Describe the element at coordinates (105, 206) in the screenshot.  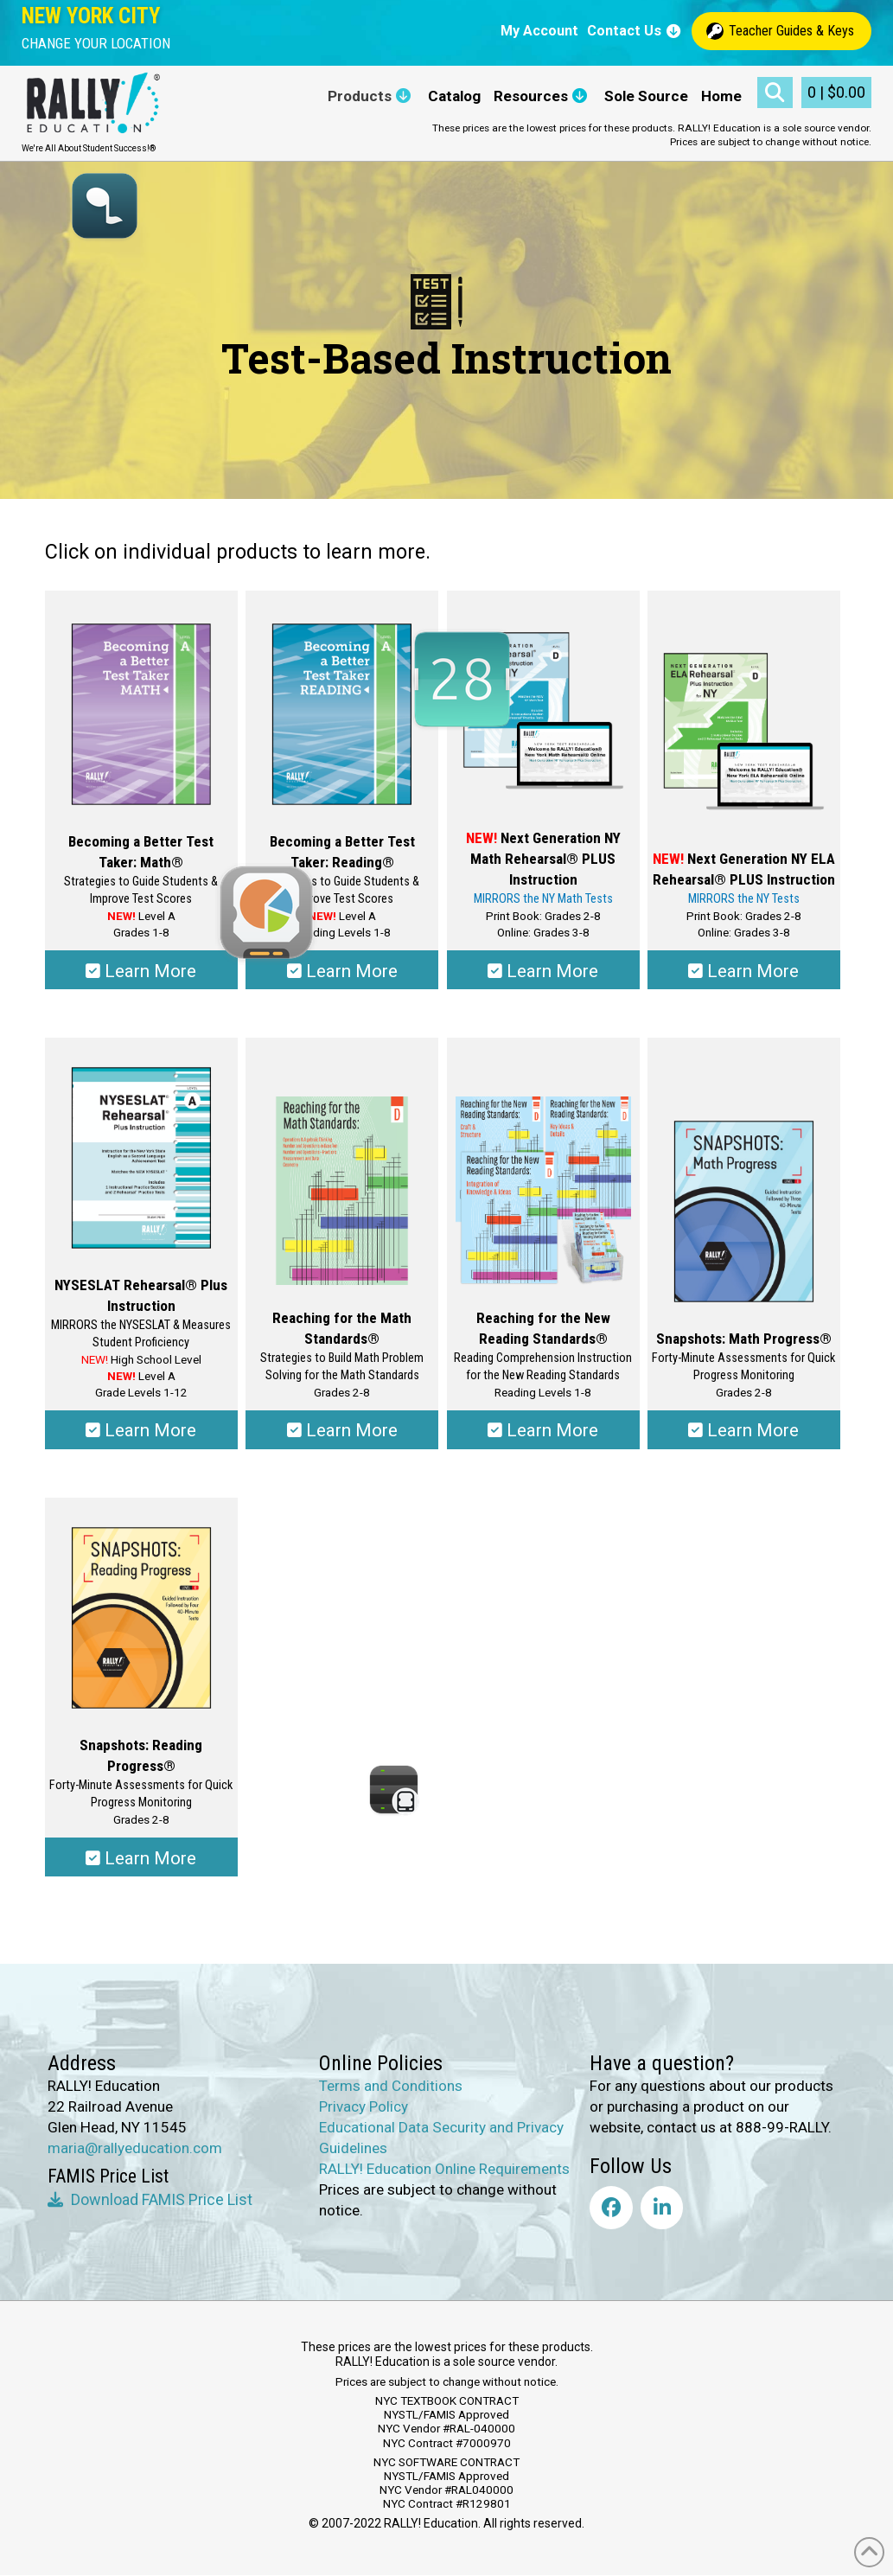
I see `open quod libet music player` at that location.